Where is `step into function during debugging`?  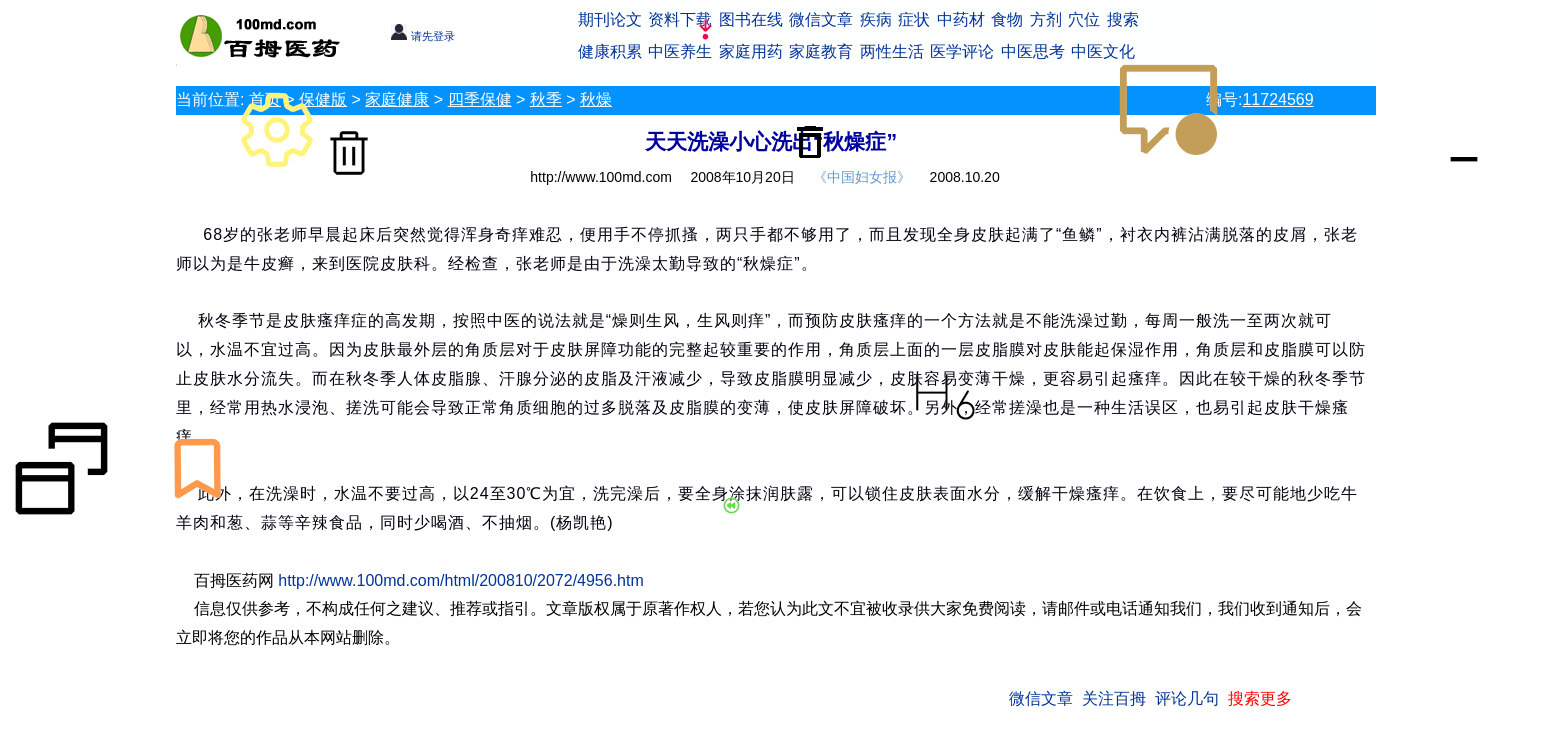
step into function during debugging is located at coordinates (705, 29).